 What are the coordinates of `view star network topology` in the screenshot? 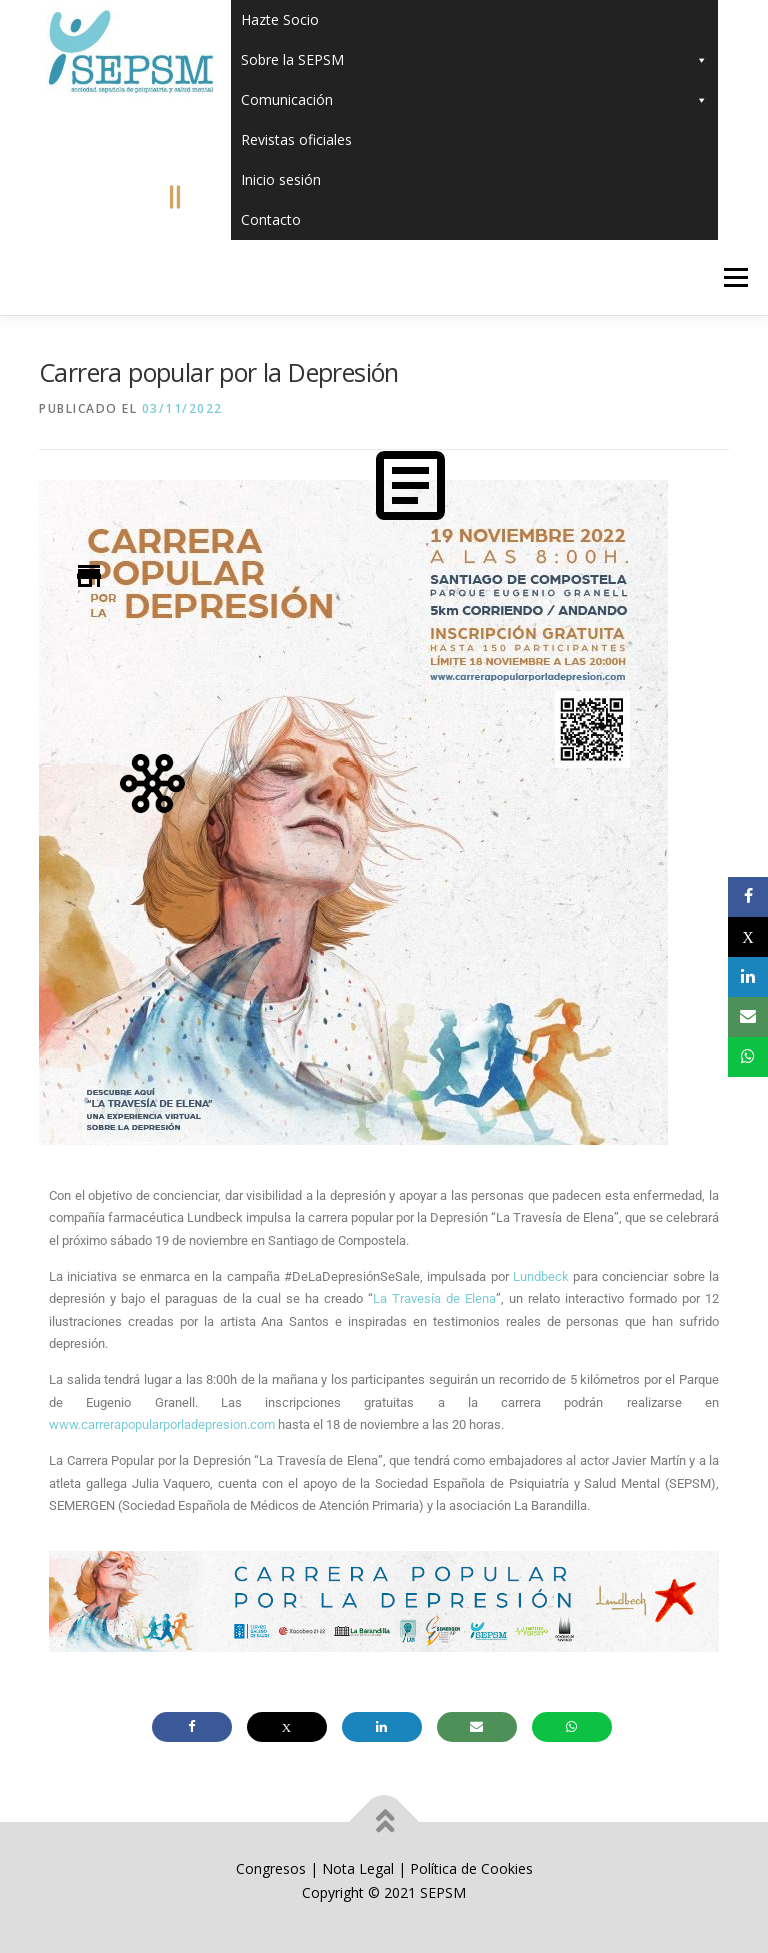 It's located at (152, 783).